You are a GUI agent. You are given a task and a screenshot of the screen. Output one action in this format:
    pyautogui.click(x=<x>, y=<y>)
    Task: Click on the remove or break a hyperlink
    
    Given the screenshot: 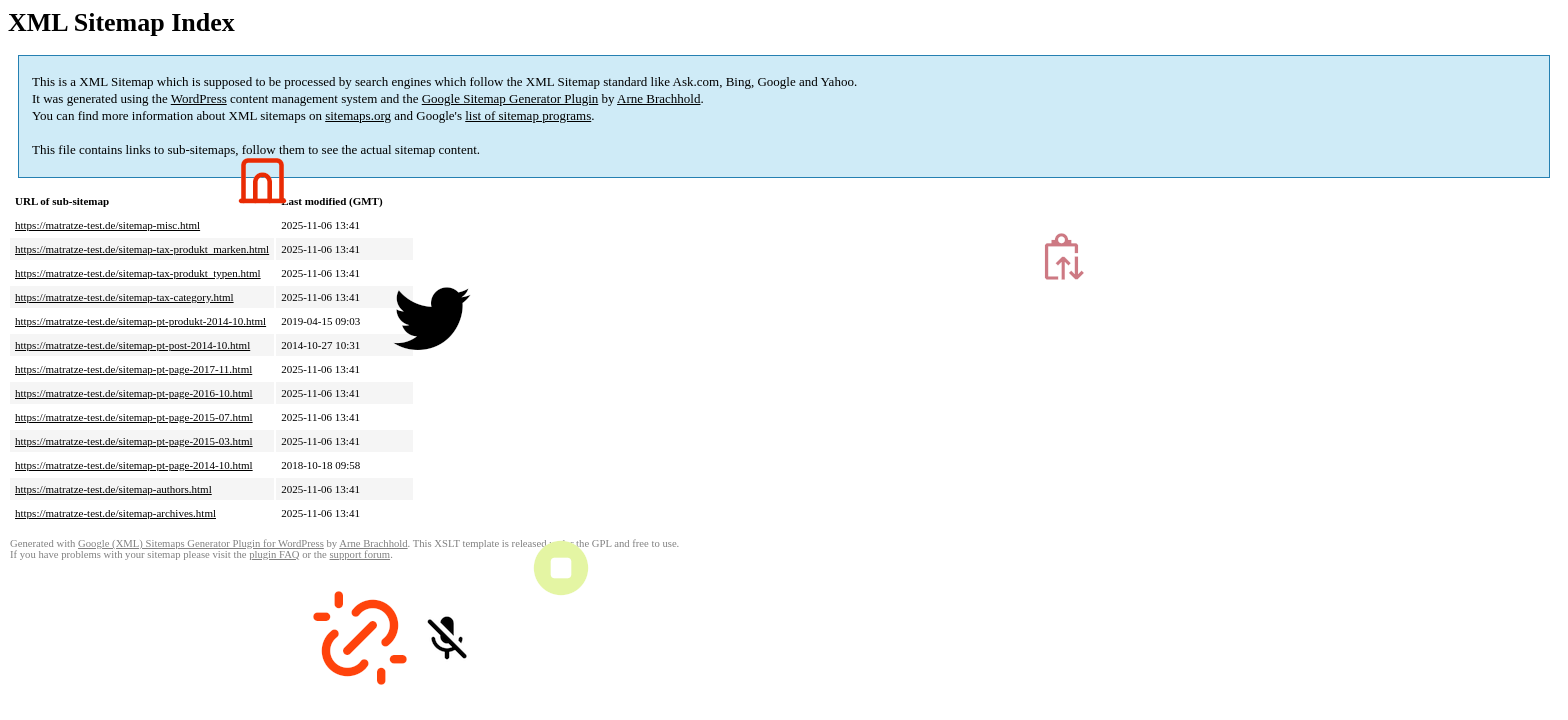 What is the action you would take?
    pyautogui.click(x=360, y=638)
    